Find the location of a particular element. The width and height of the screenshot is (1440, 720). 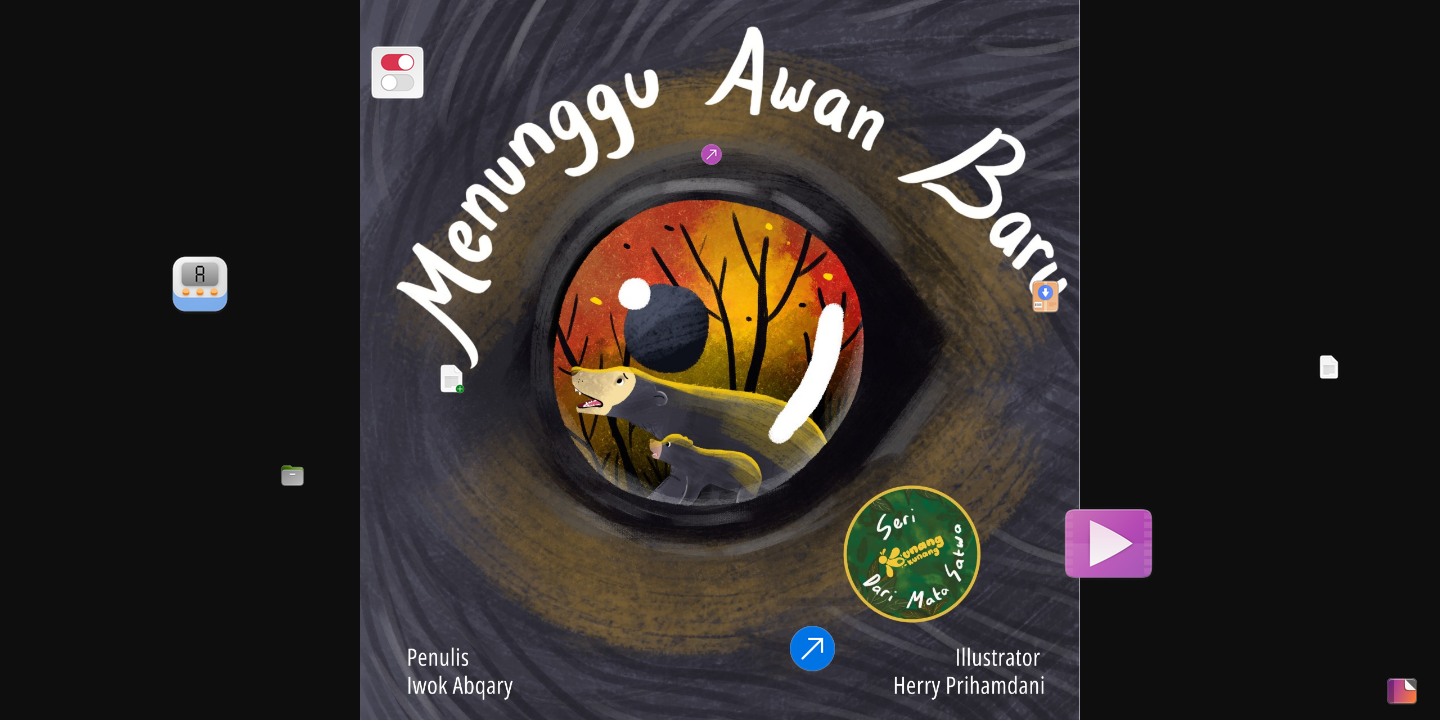

create a new document is located at coordinates (451, 378).